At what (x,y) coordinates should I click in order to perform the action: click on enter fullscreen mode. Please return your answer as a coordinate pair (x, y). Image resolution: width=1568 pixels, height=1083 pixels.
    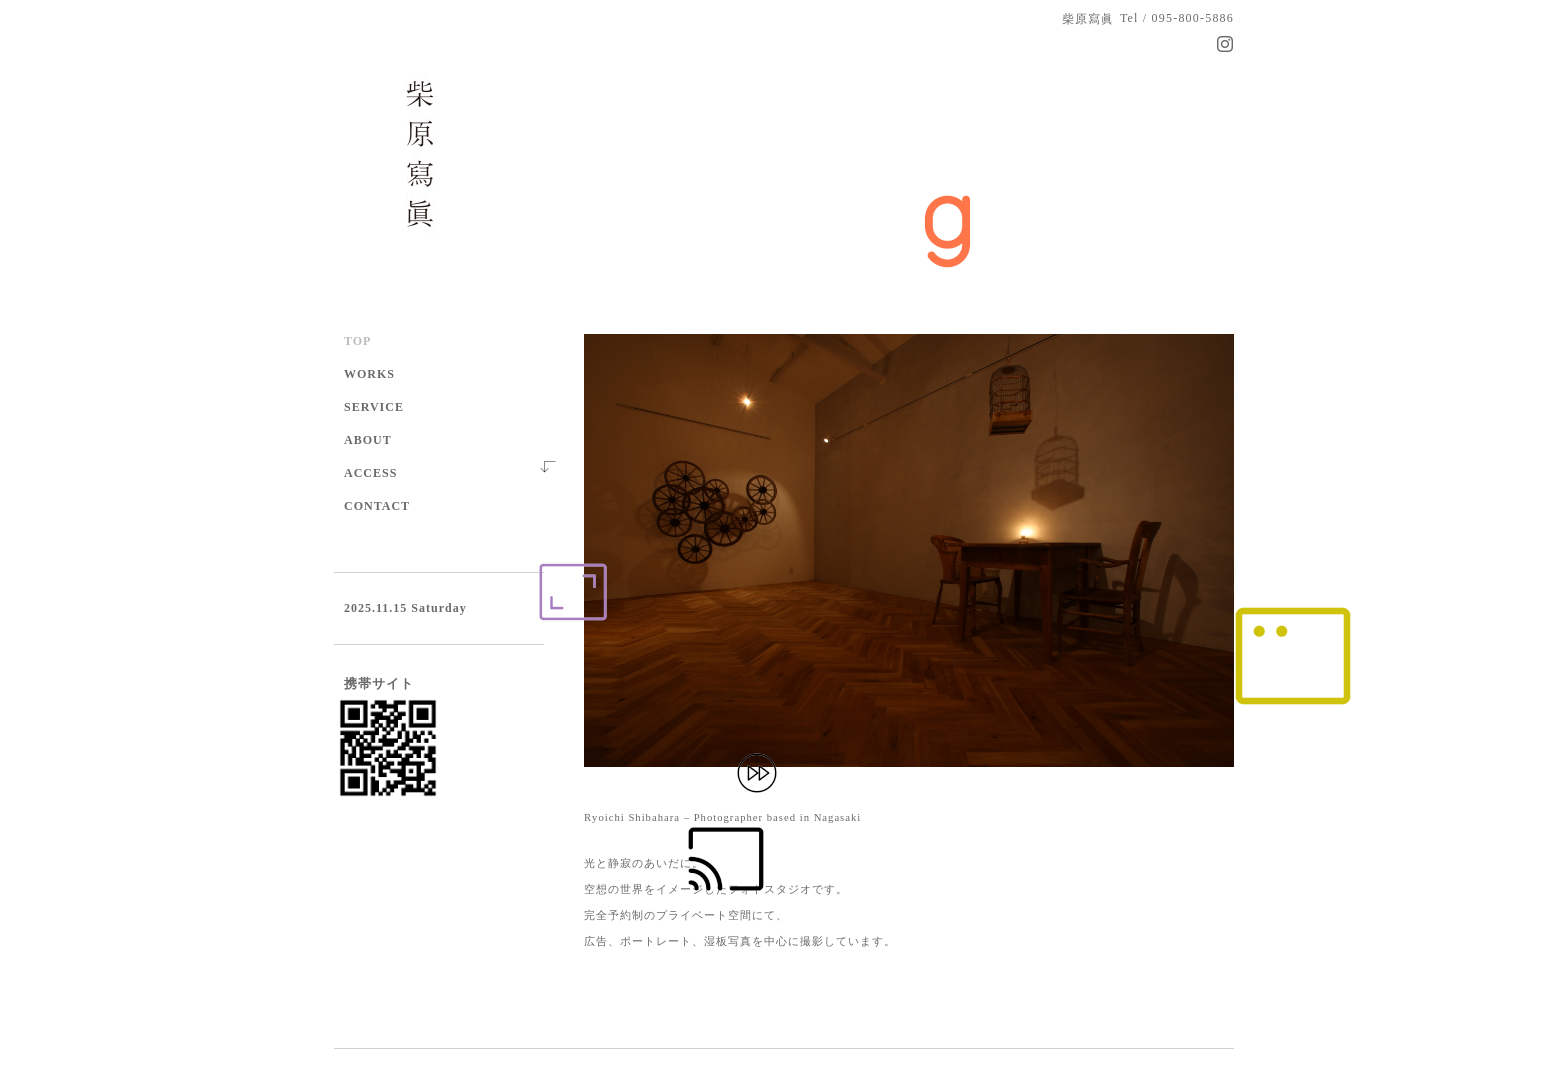
    Looking at the image, I should click on (573, 592).